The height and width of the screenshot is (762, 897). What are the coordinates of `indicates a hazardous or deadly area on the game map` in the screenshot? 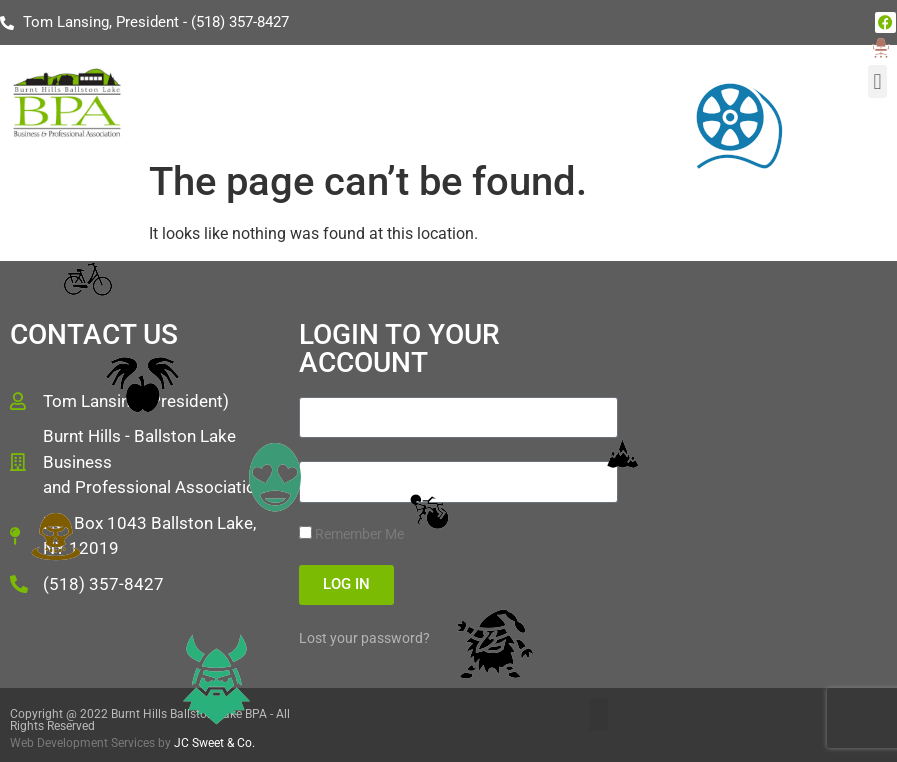 It's located at (56, 537).